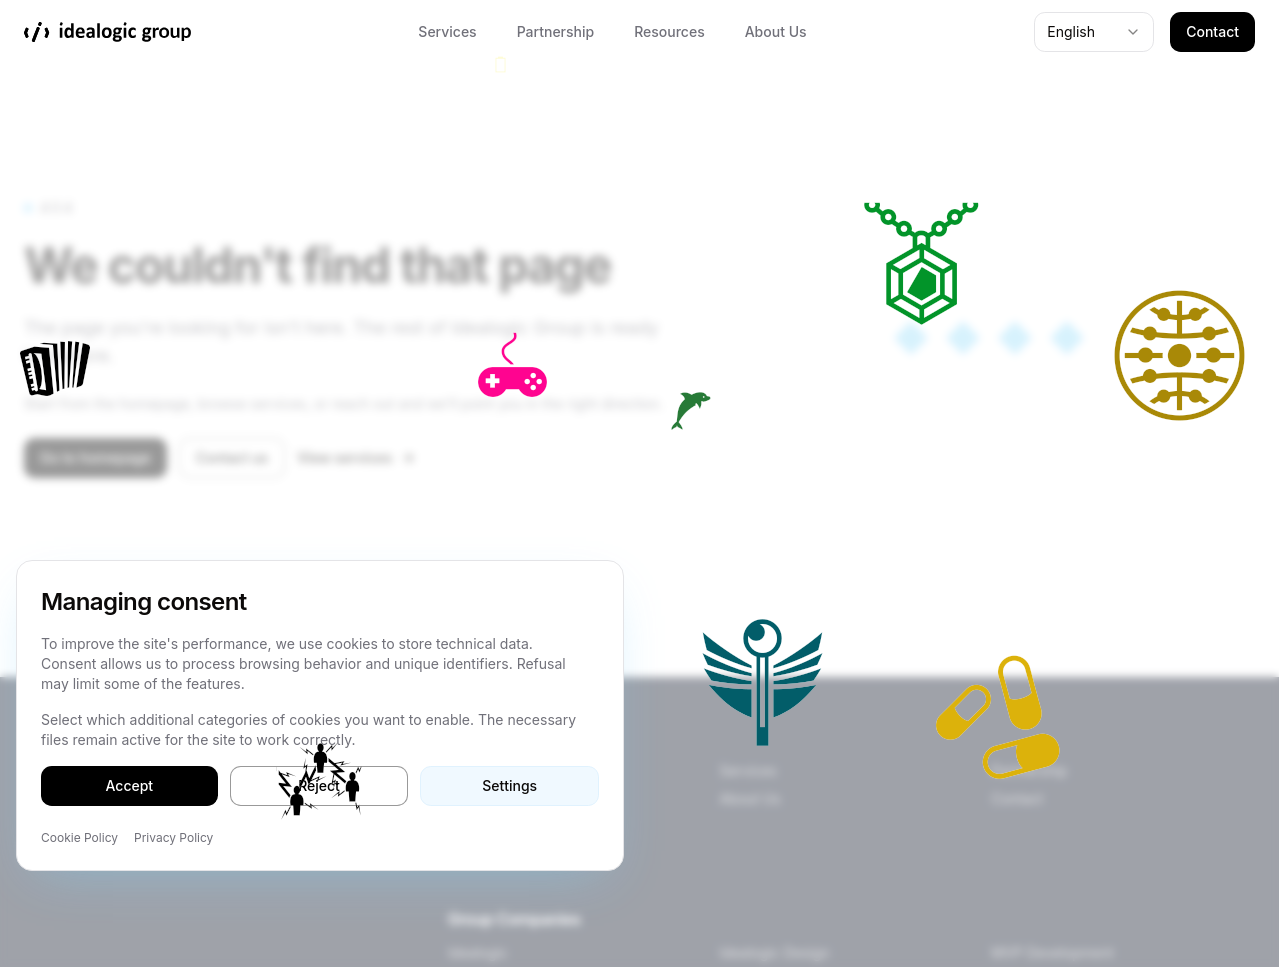  I want to click on access gaming features or settings, so click(512, 367).